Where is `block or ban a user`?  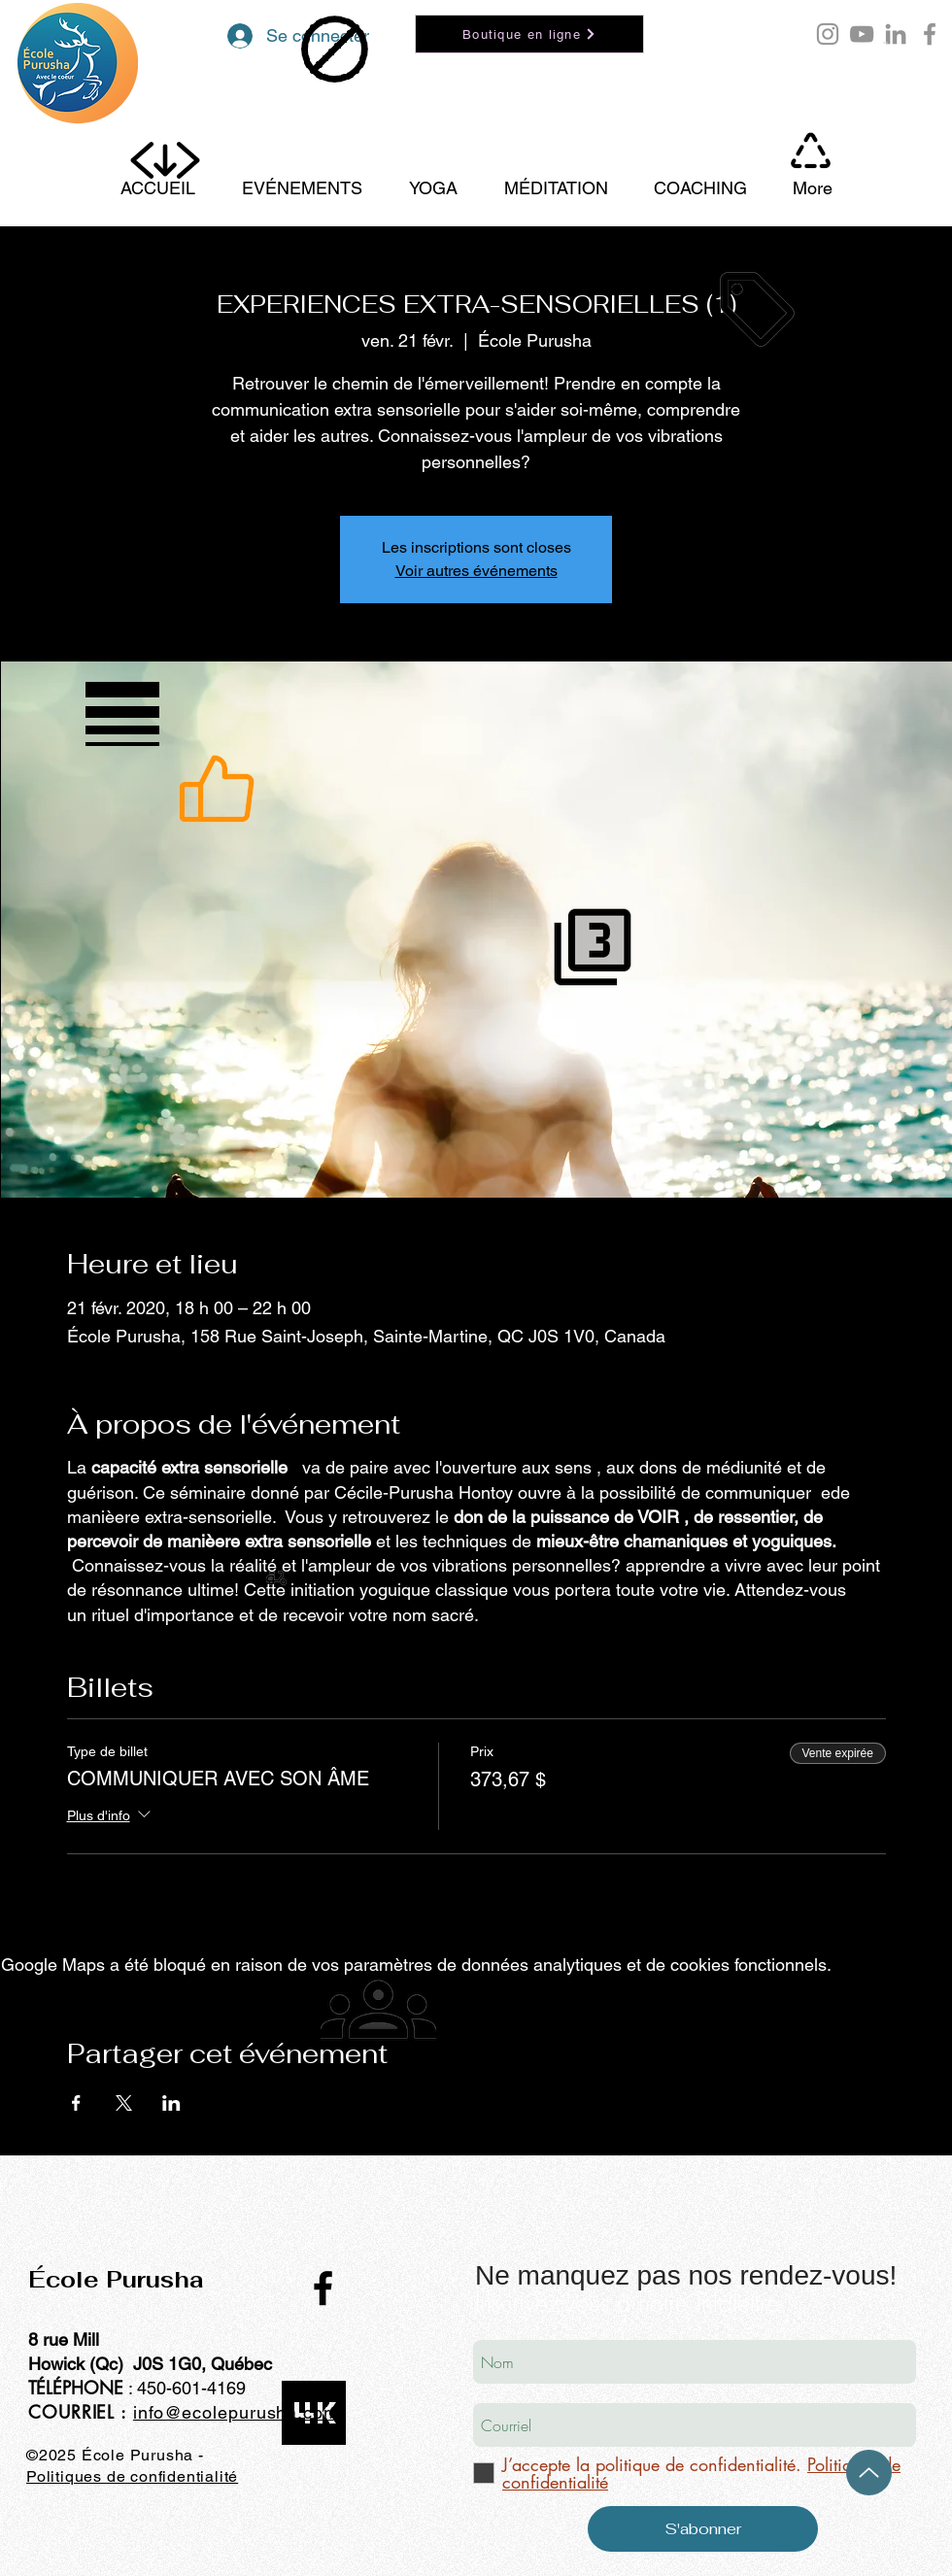
block or ban a user is located at coordinates (334, 49).